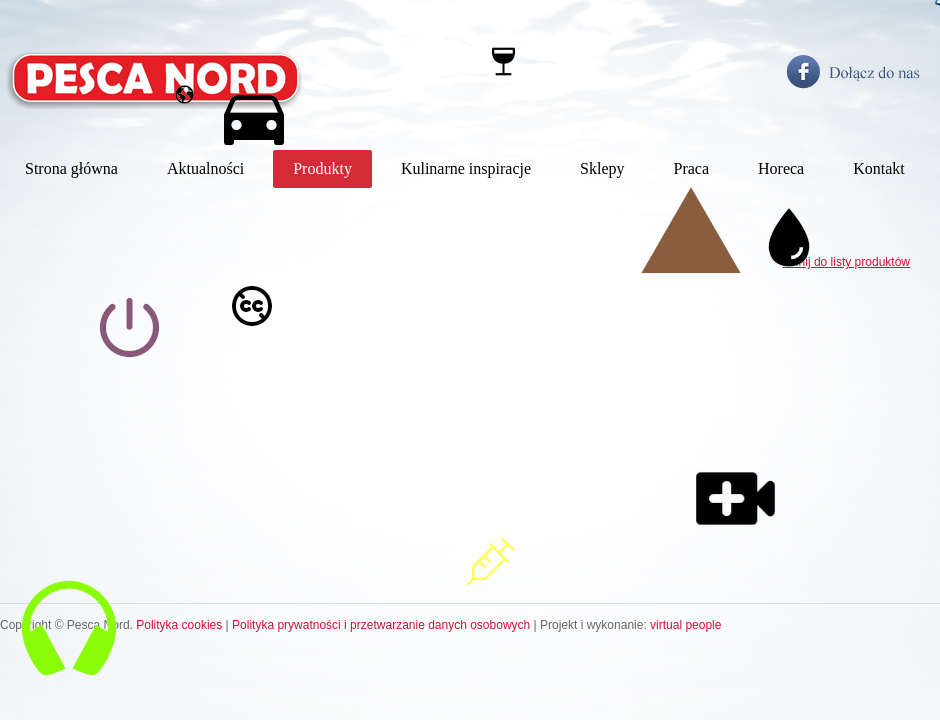 This screenshot has height=720, width=940. What do you see at coordinates (184, 94) in the screenshot?
I see `switch to global or worldwide view` at bounding box center [184, 94].